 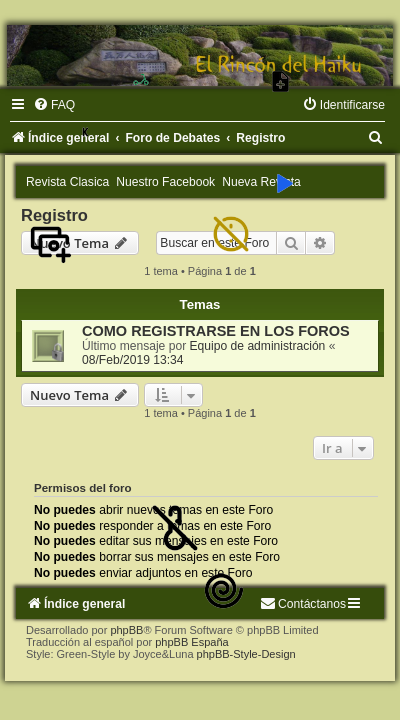 I want to click on select scooter as transportation mode, so click(x=141, y=80).